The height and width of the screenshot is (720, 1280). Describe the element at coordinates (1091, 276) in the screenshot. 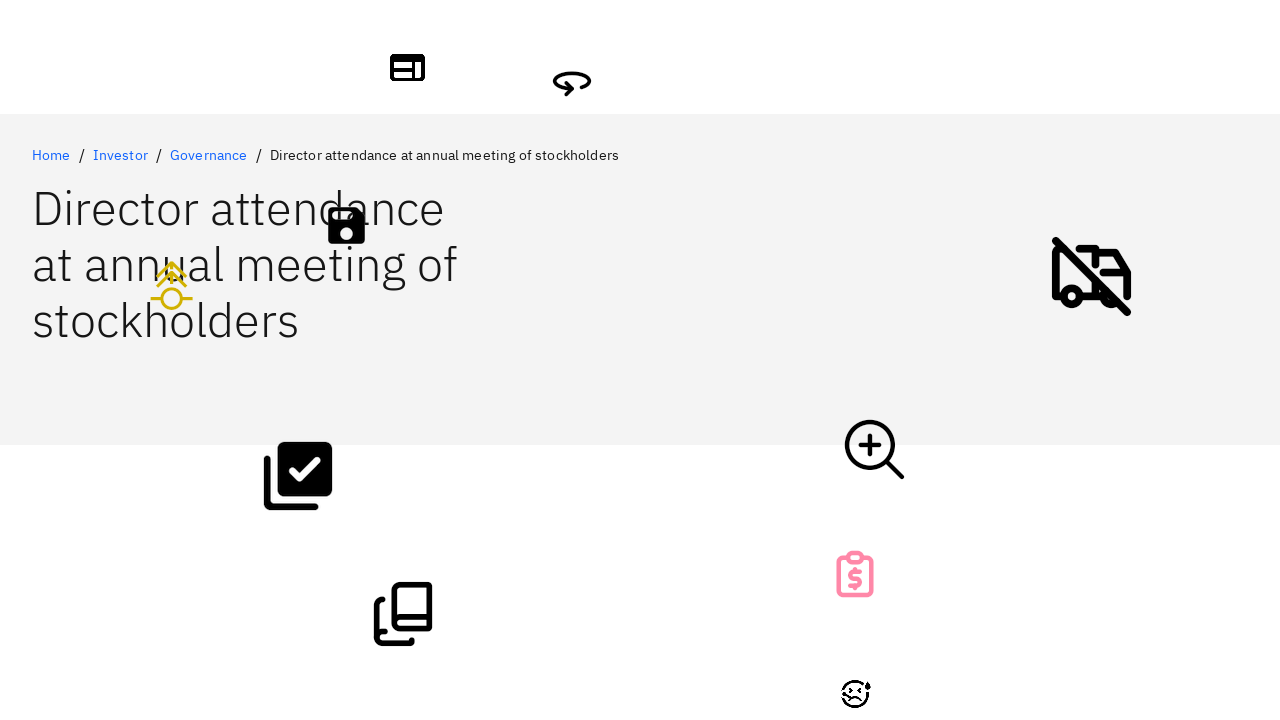

I see `delivery unavailable` at that location.